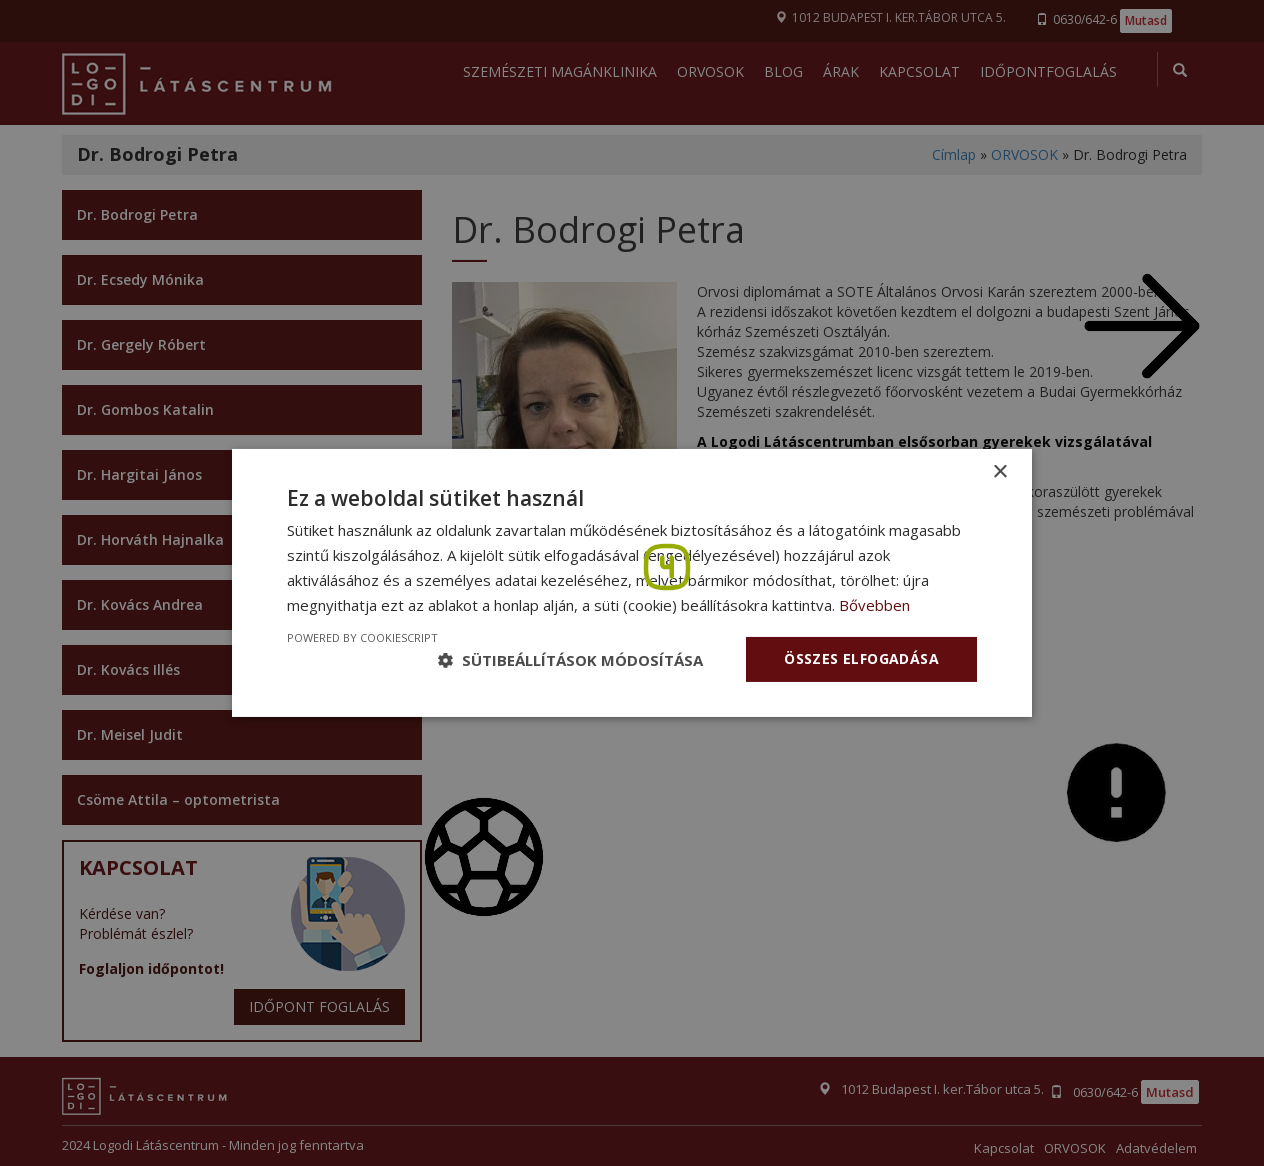 This screenshot has height=1166, width=1264. Describe the element at coordinates (667, 567) in the screenshot. I see `indicates step 4 in a multi-step process` at that location.